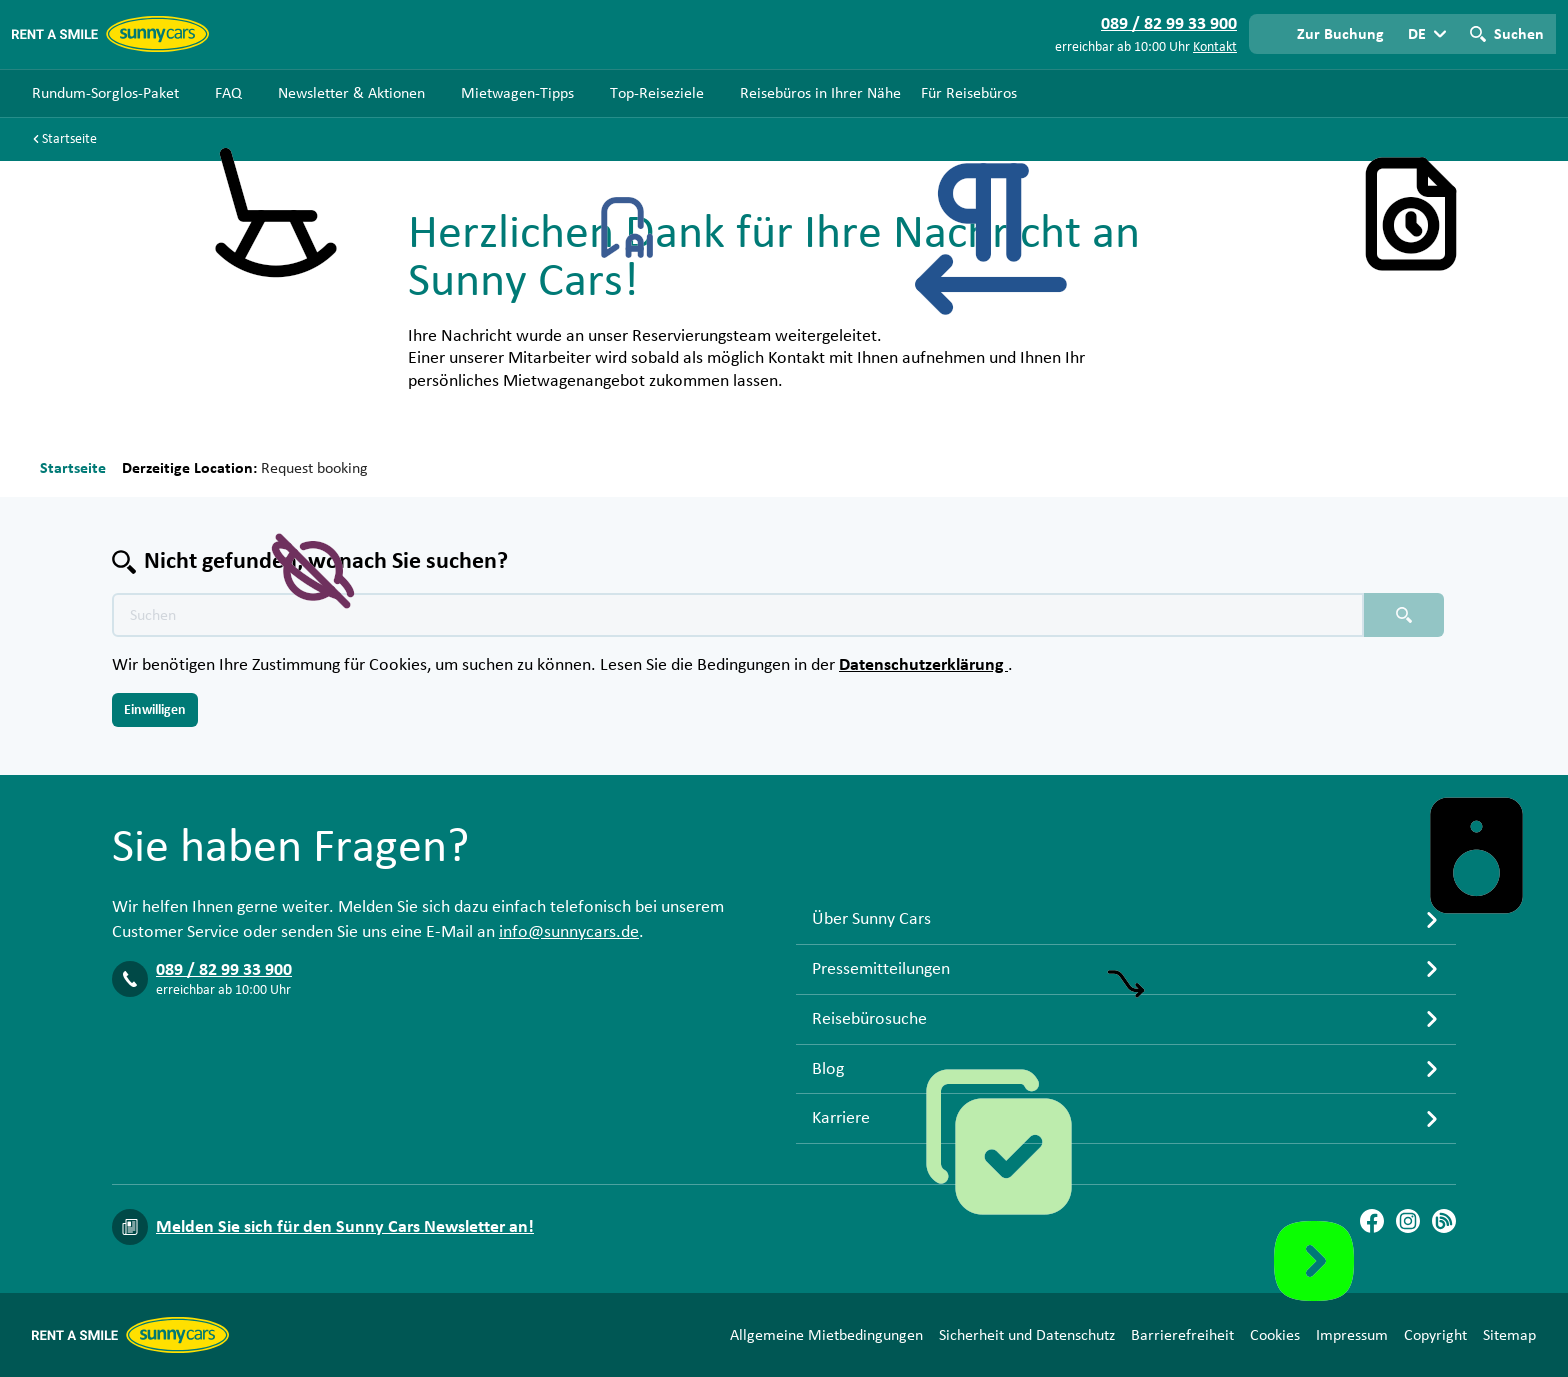 The image size is (1568, 1377). I want to click on indicates a declining trend or decrease in value, so click(1126, 983).